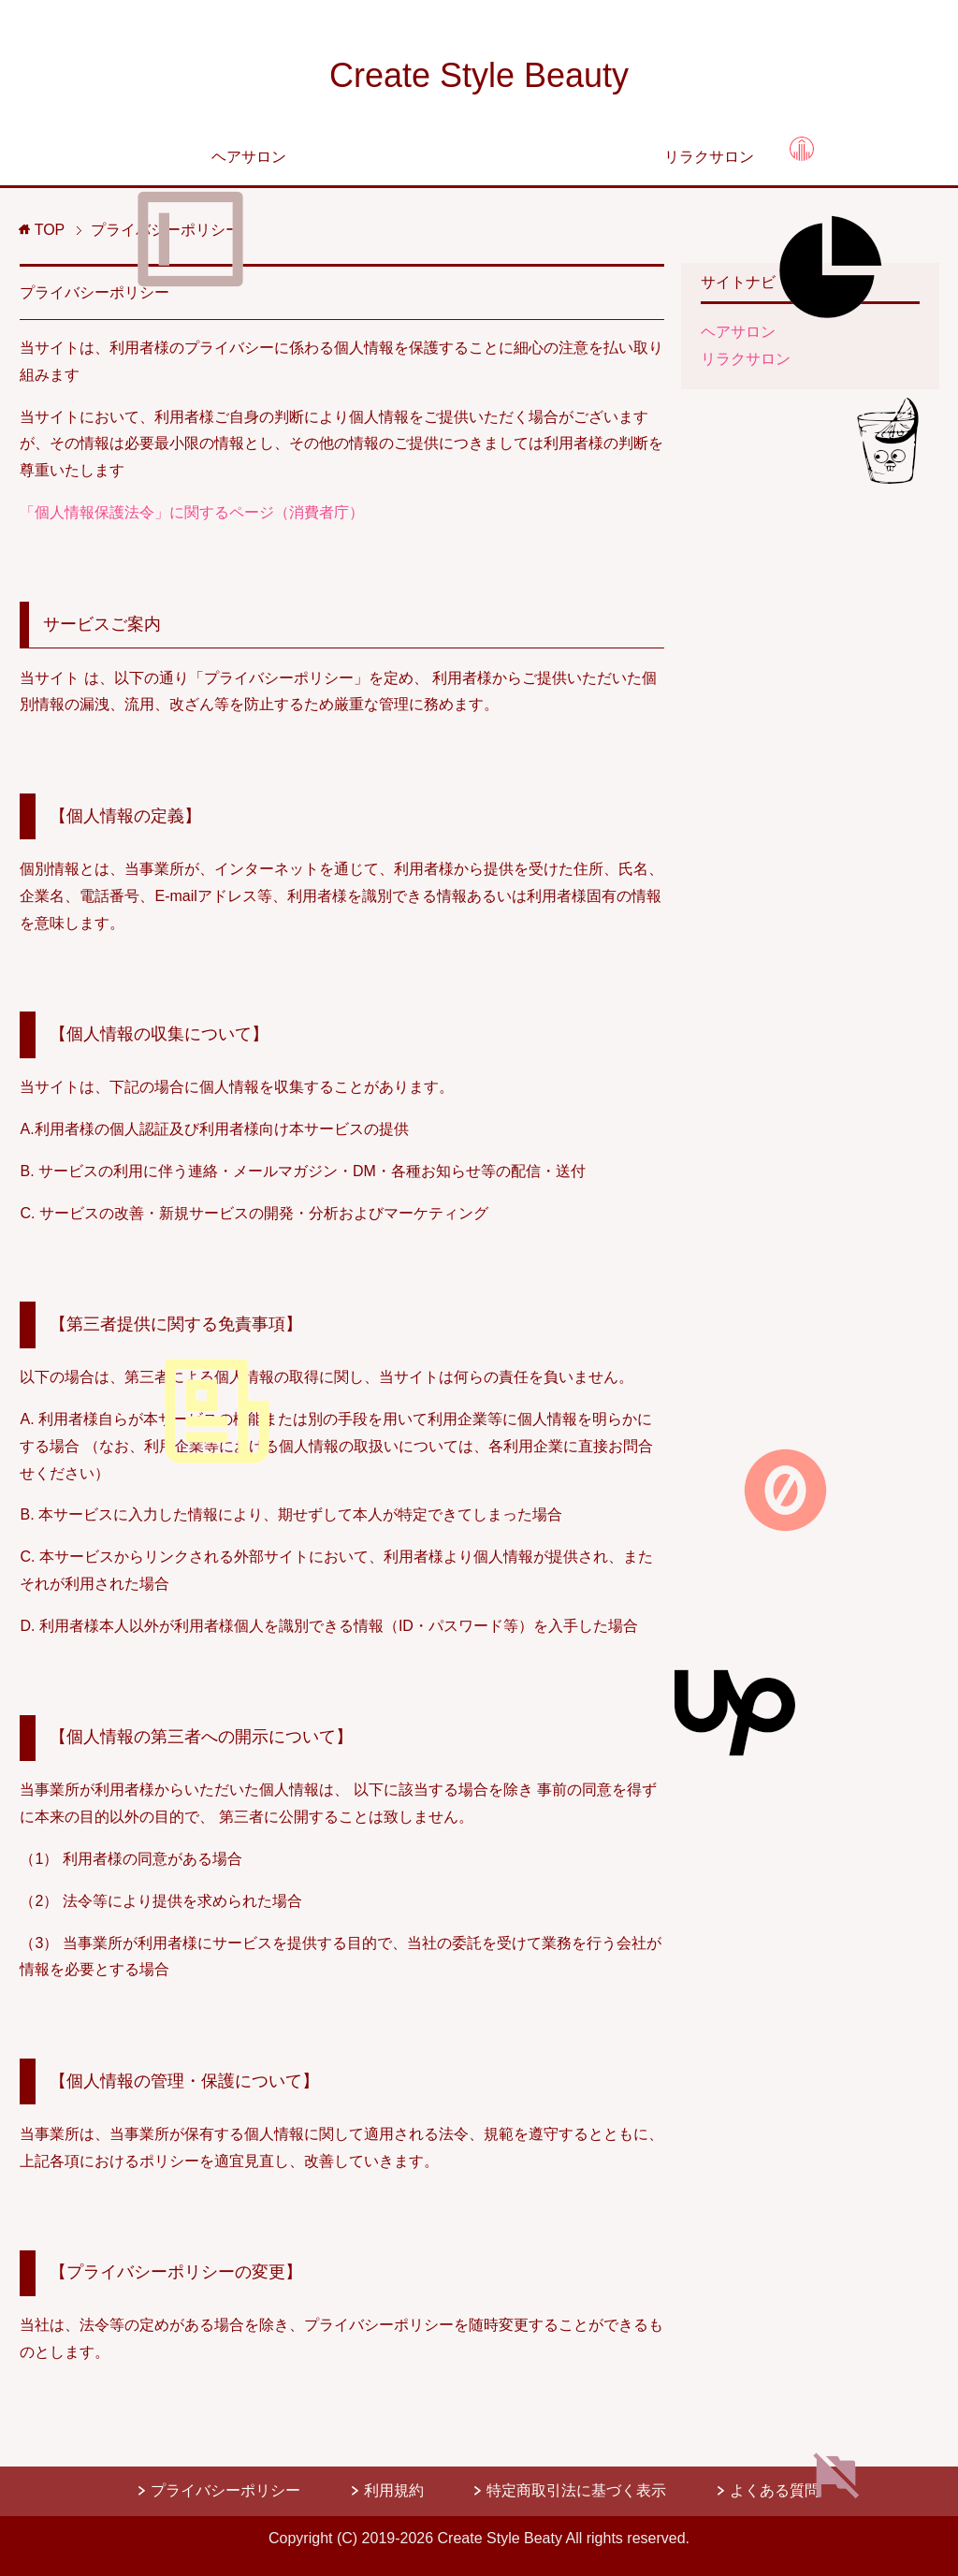  What do you see at coordinates (802, 149) in the screenshot?
I see `boehringer ingelheim company logo` at bounding box center [802, 149].